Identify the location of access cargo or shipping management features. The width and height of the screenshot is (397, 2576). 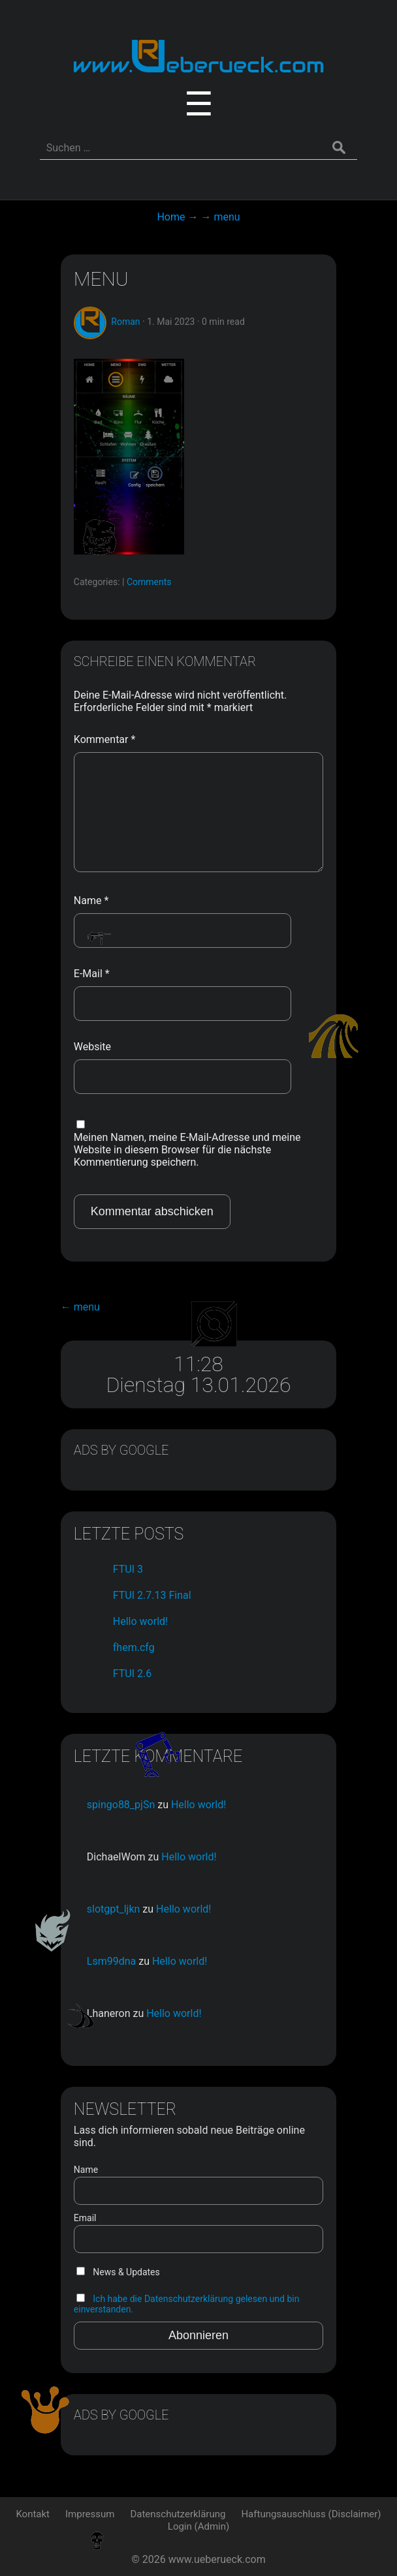
(157, 1754).